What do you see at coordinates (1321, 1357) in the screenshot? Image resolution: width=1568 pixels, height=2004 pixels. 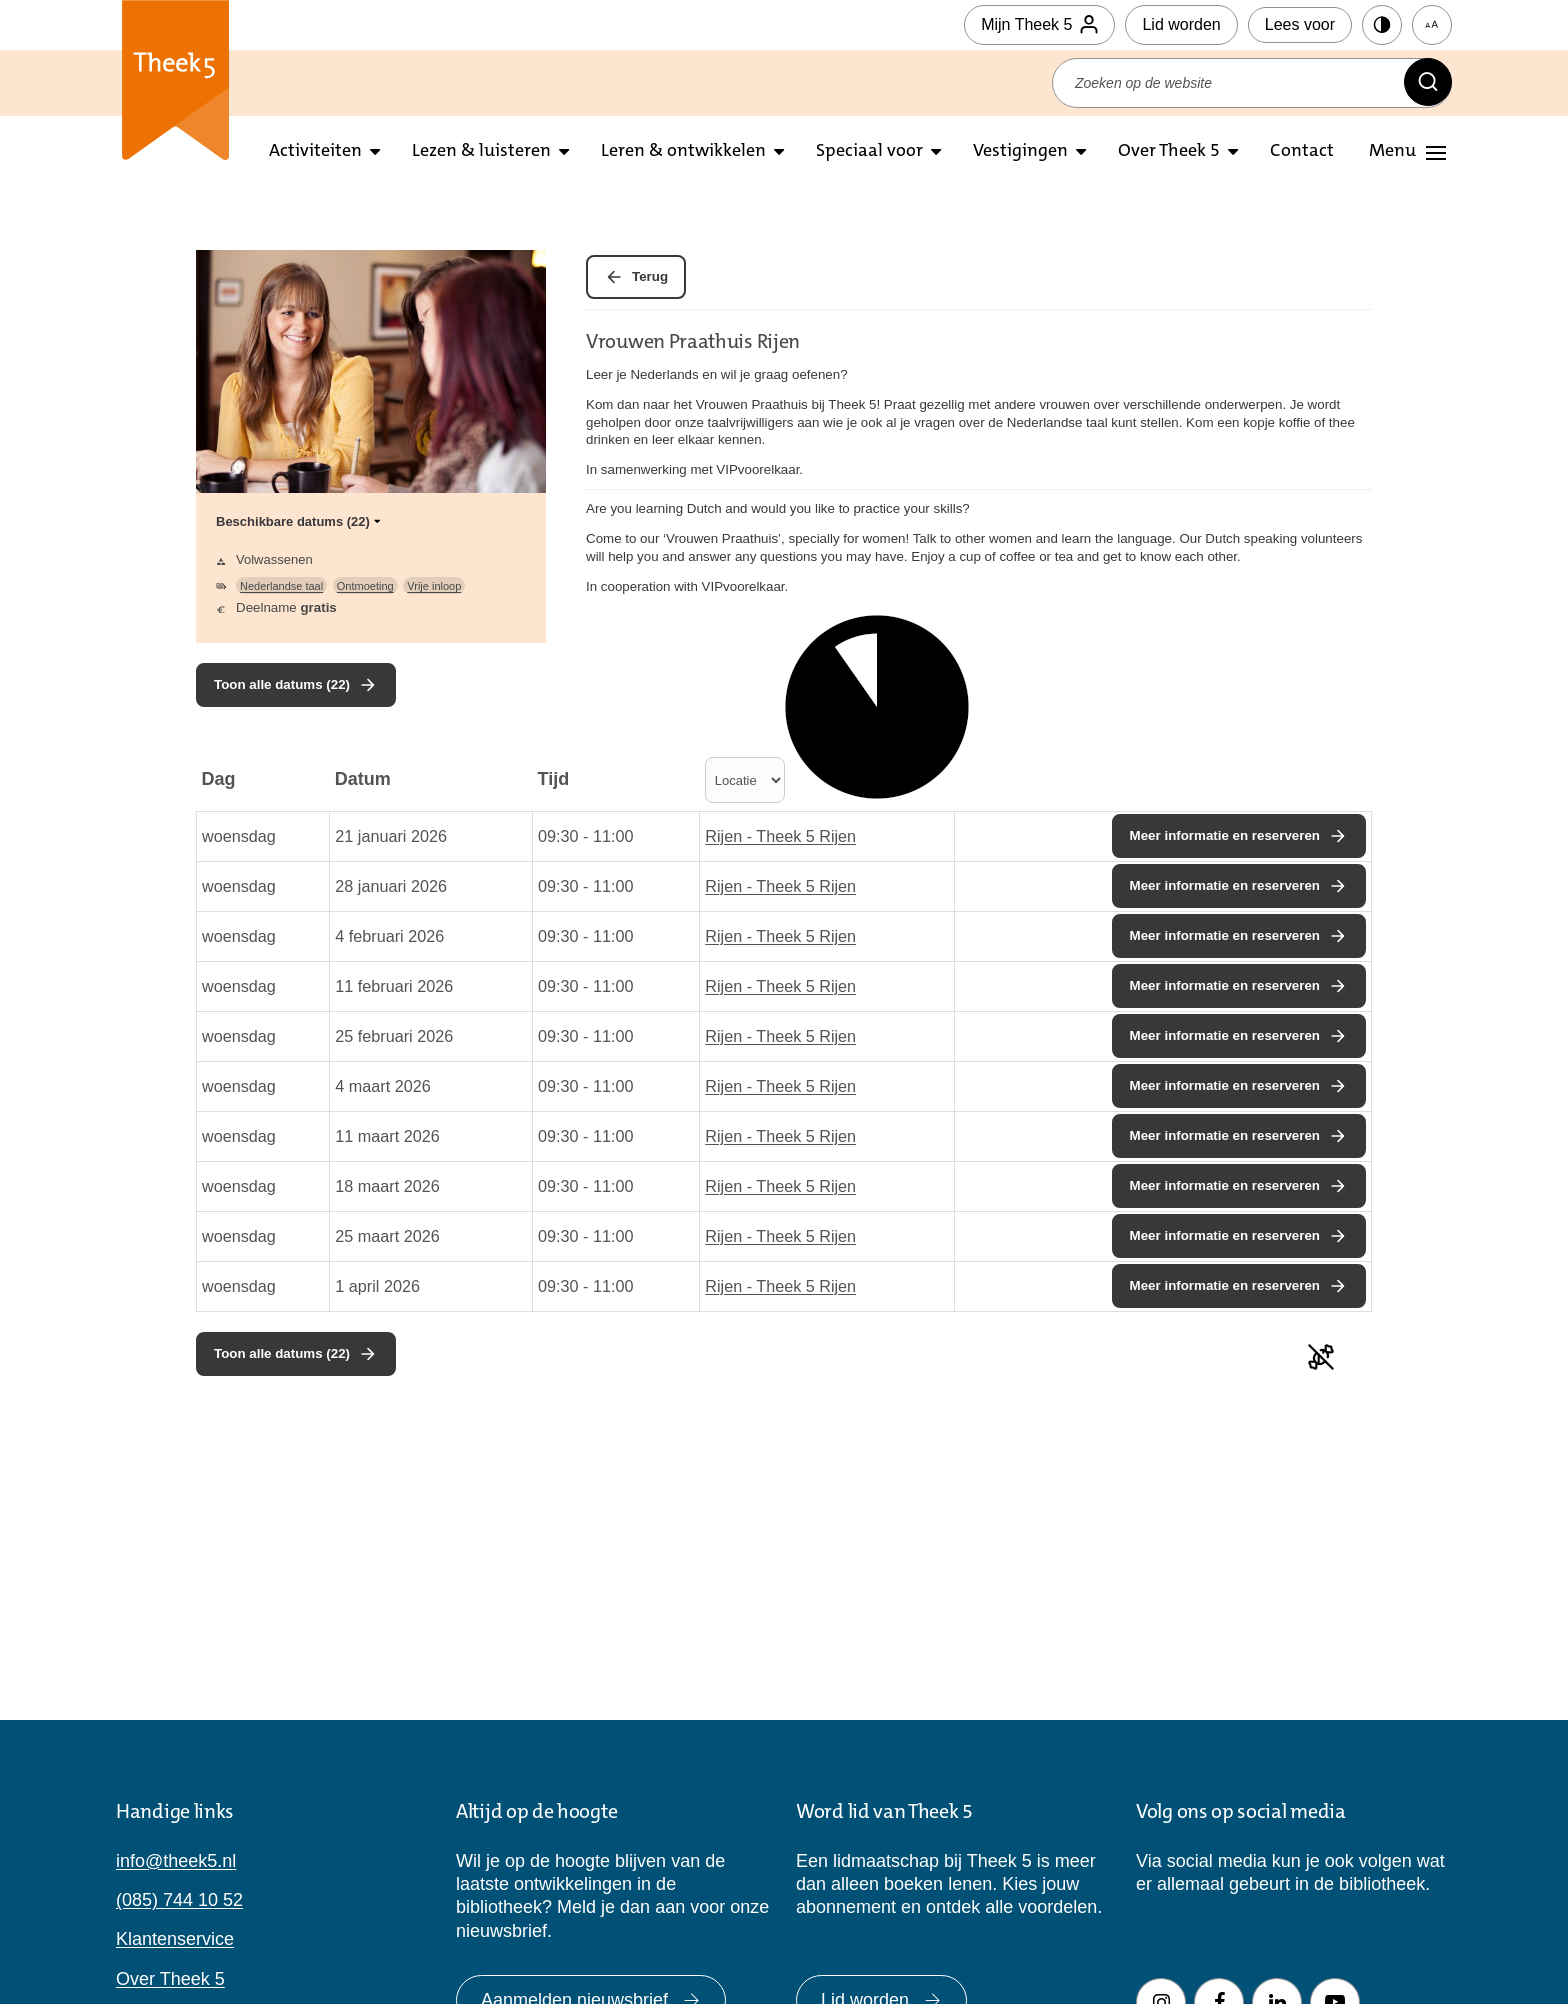 I see `disable candy crush notifications` at bounding box center [1321, 1357].